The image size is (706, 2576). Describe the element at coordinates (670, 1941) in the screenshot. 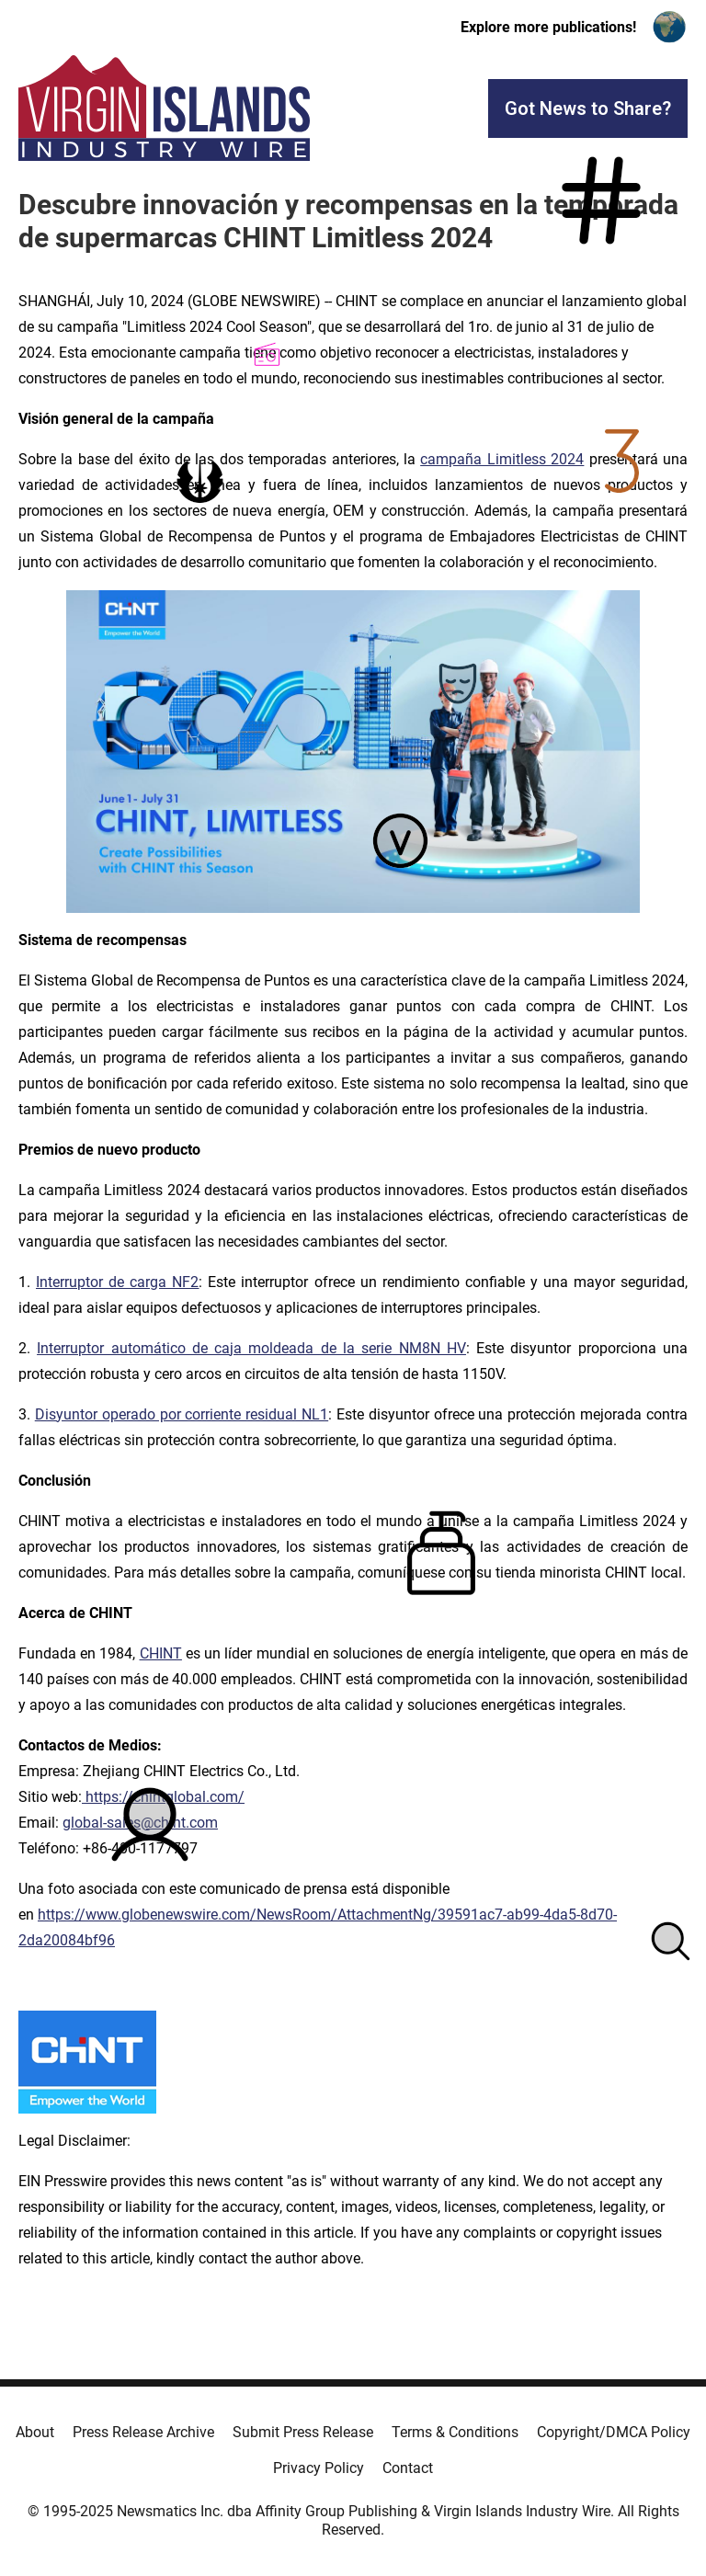

I see `search for content or items` at that location.